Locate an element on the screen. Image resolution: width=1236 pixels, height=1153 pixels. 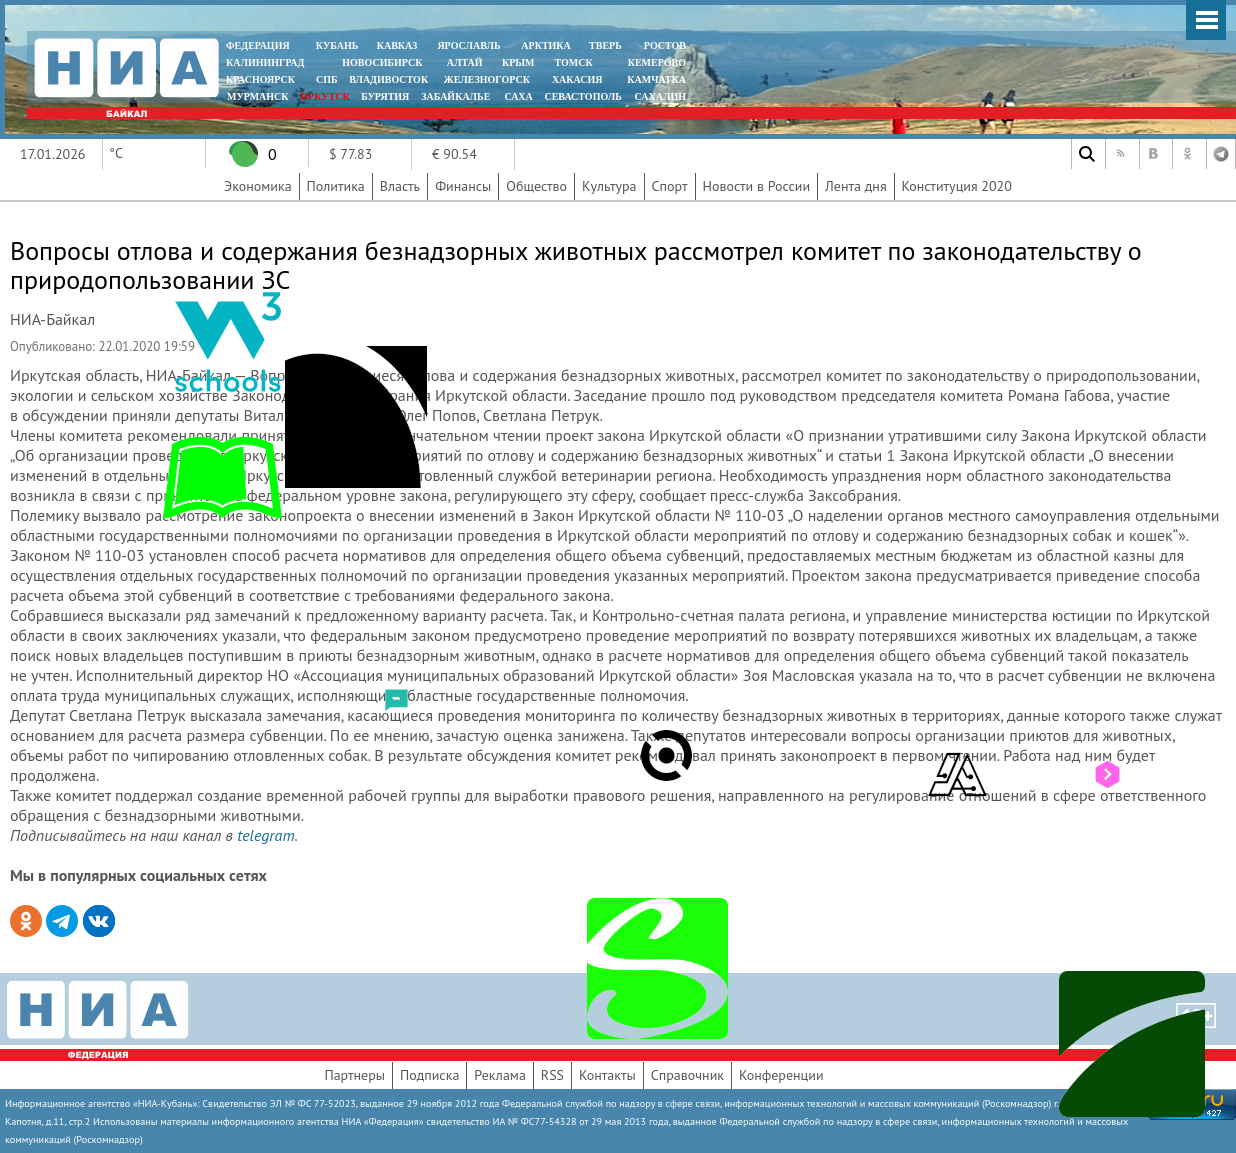
open zerodha trading app is located at coordinates (356, 417).